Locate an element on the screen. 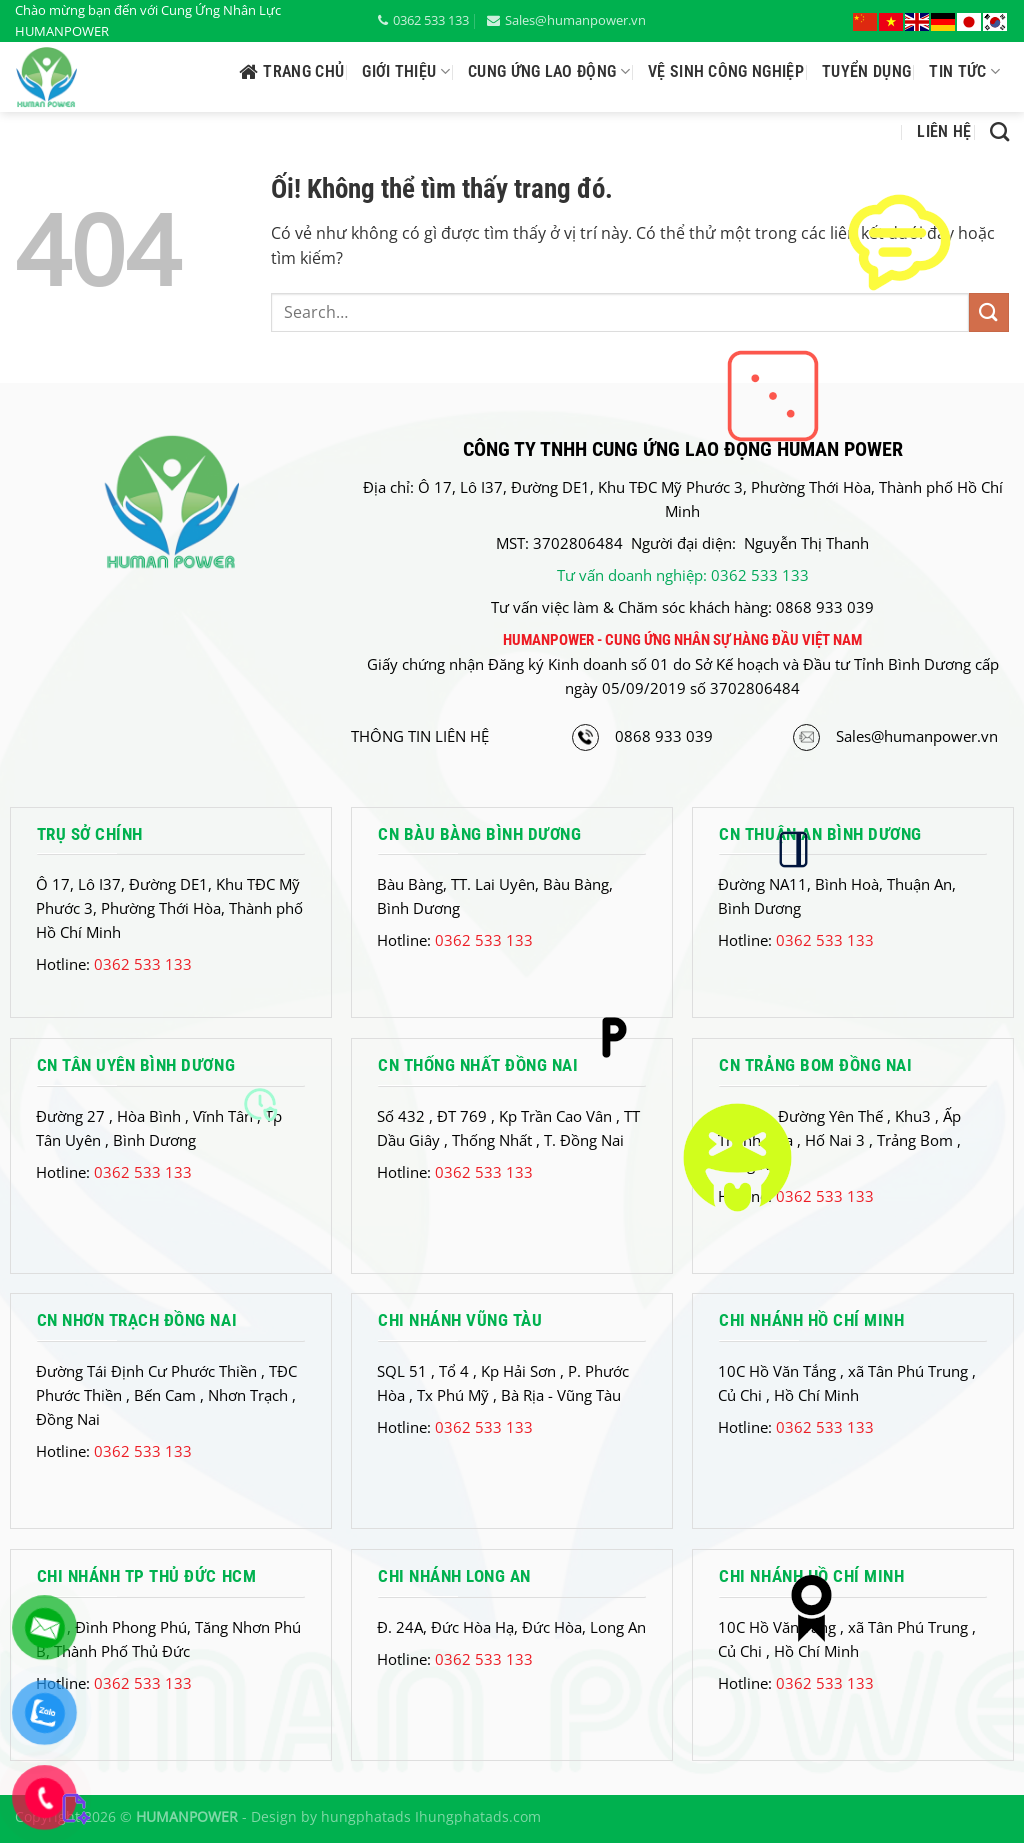 This screenshot has width=1024, height=1843. view protected or secure time settings is located at coordinates (260, 1104).